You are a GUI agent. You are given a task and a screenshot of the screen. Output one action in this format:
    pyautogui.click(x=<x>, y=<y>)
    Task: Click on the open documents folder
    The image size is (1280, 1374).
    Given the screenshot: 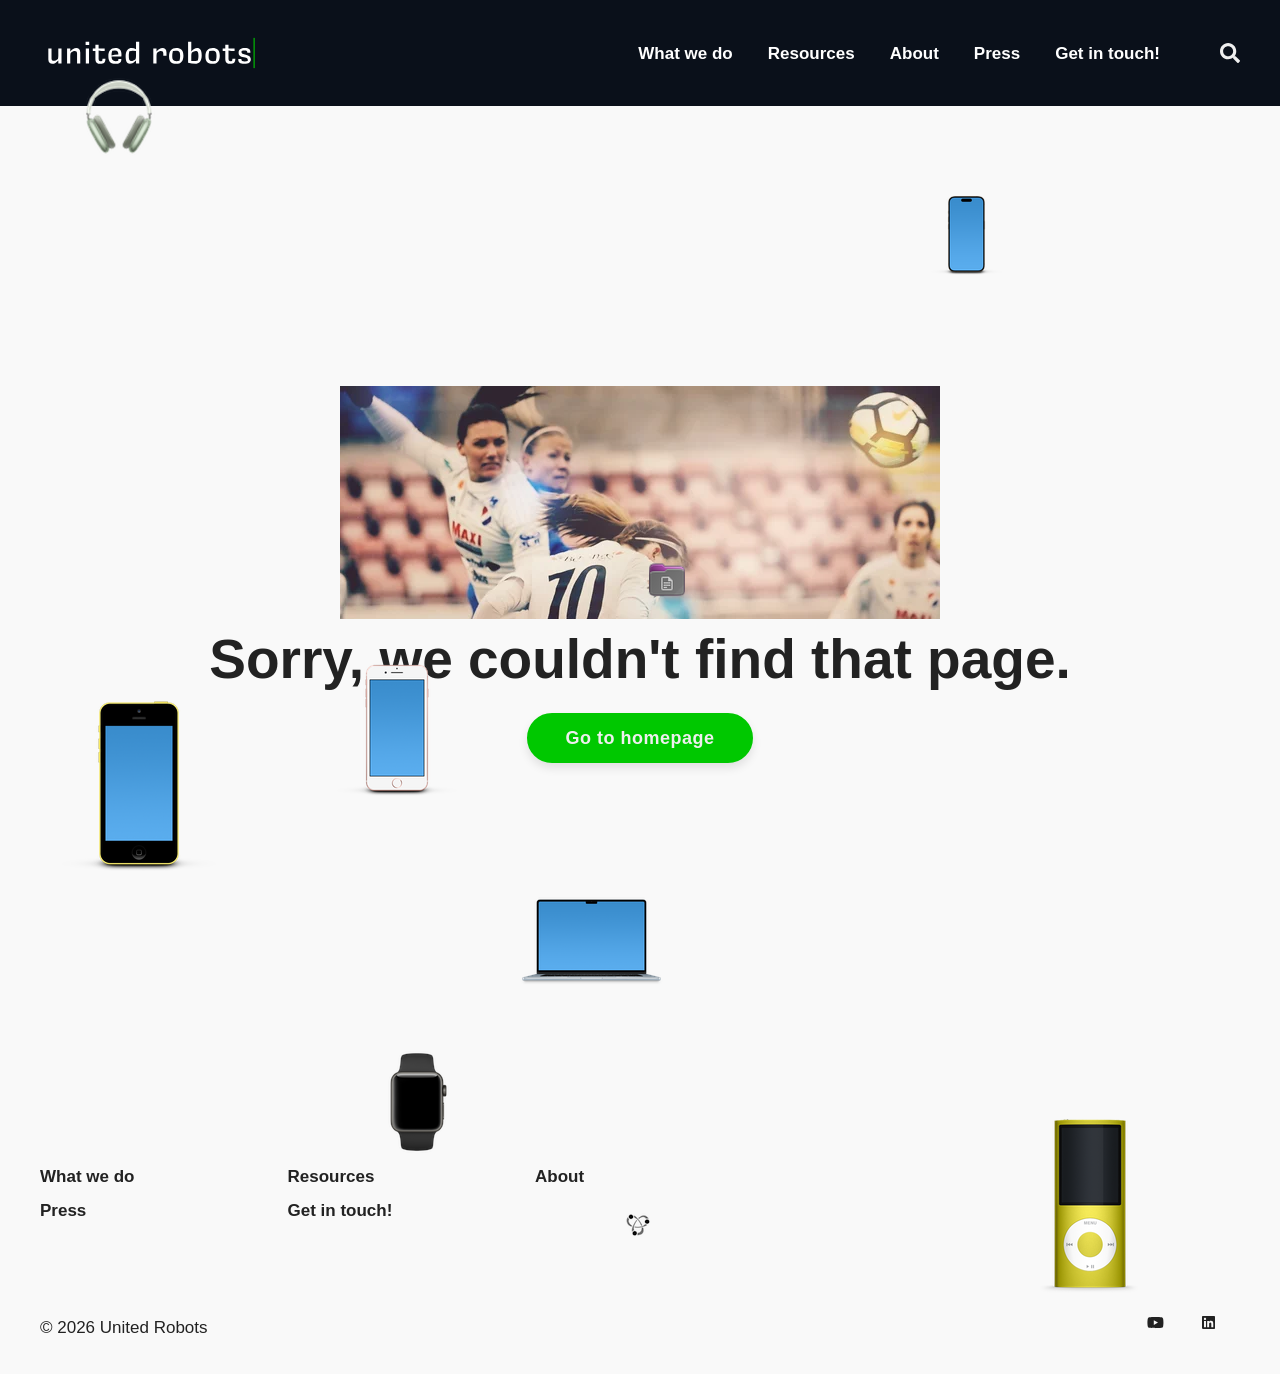 What is the action you would take?
    pyautogui.click(x=667, y=579)
    